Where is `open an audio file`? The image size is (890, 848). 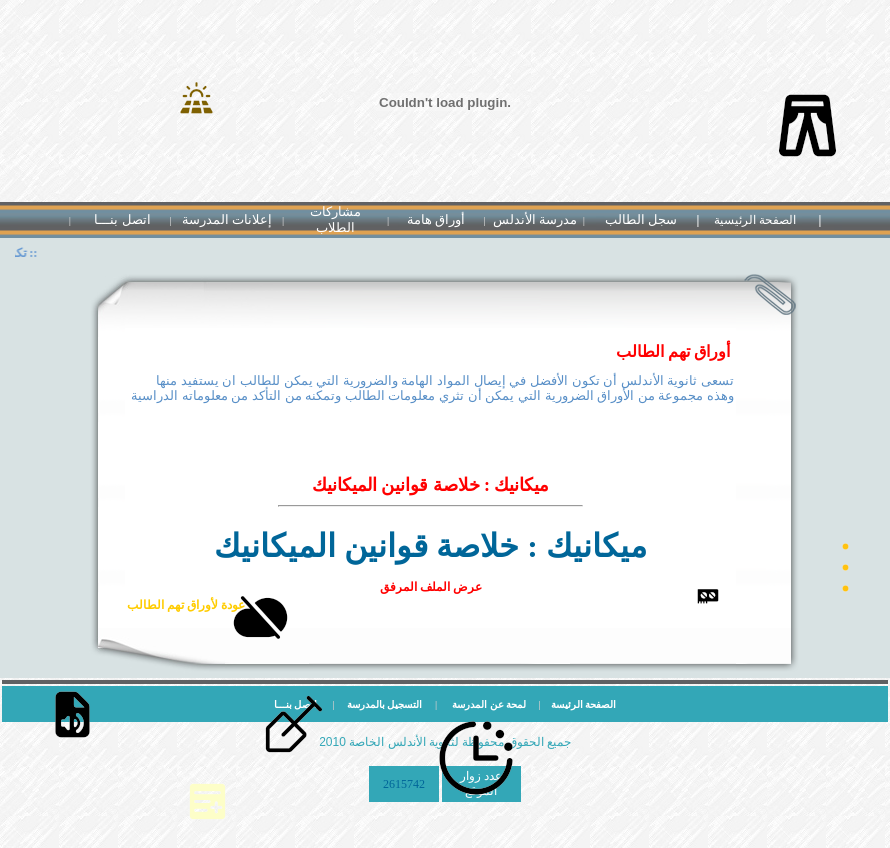
open an audio file is located at coordinates (72, 714).